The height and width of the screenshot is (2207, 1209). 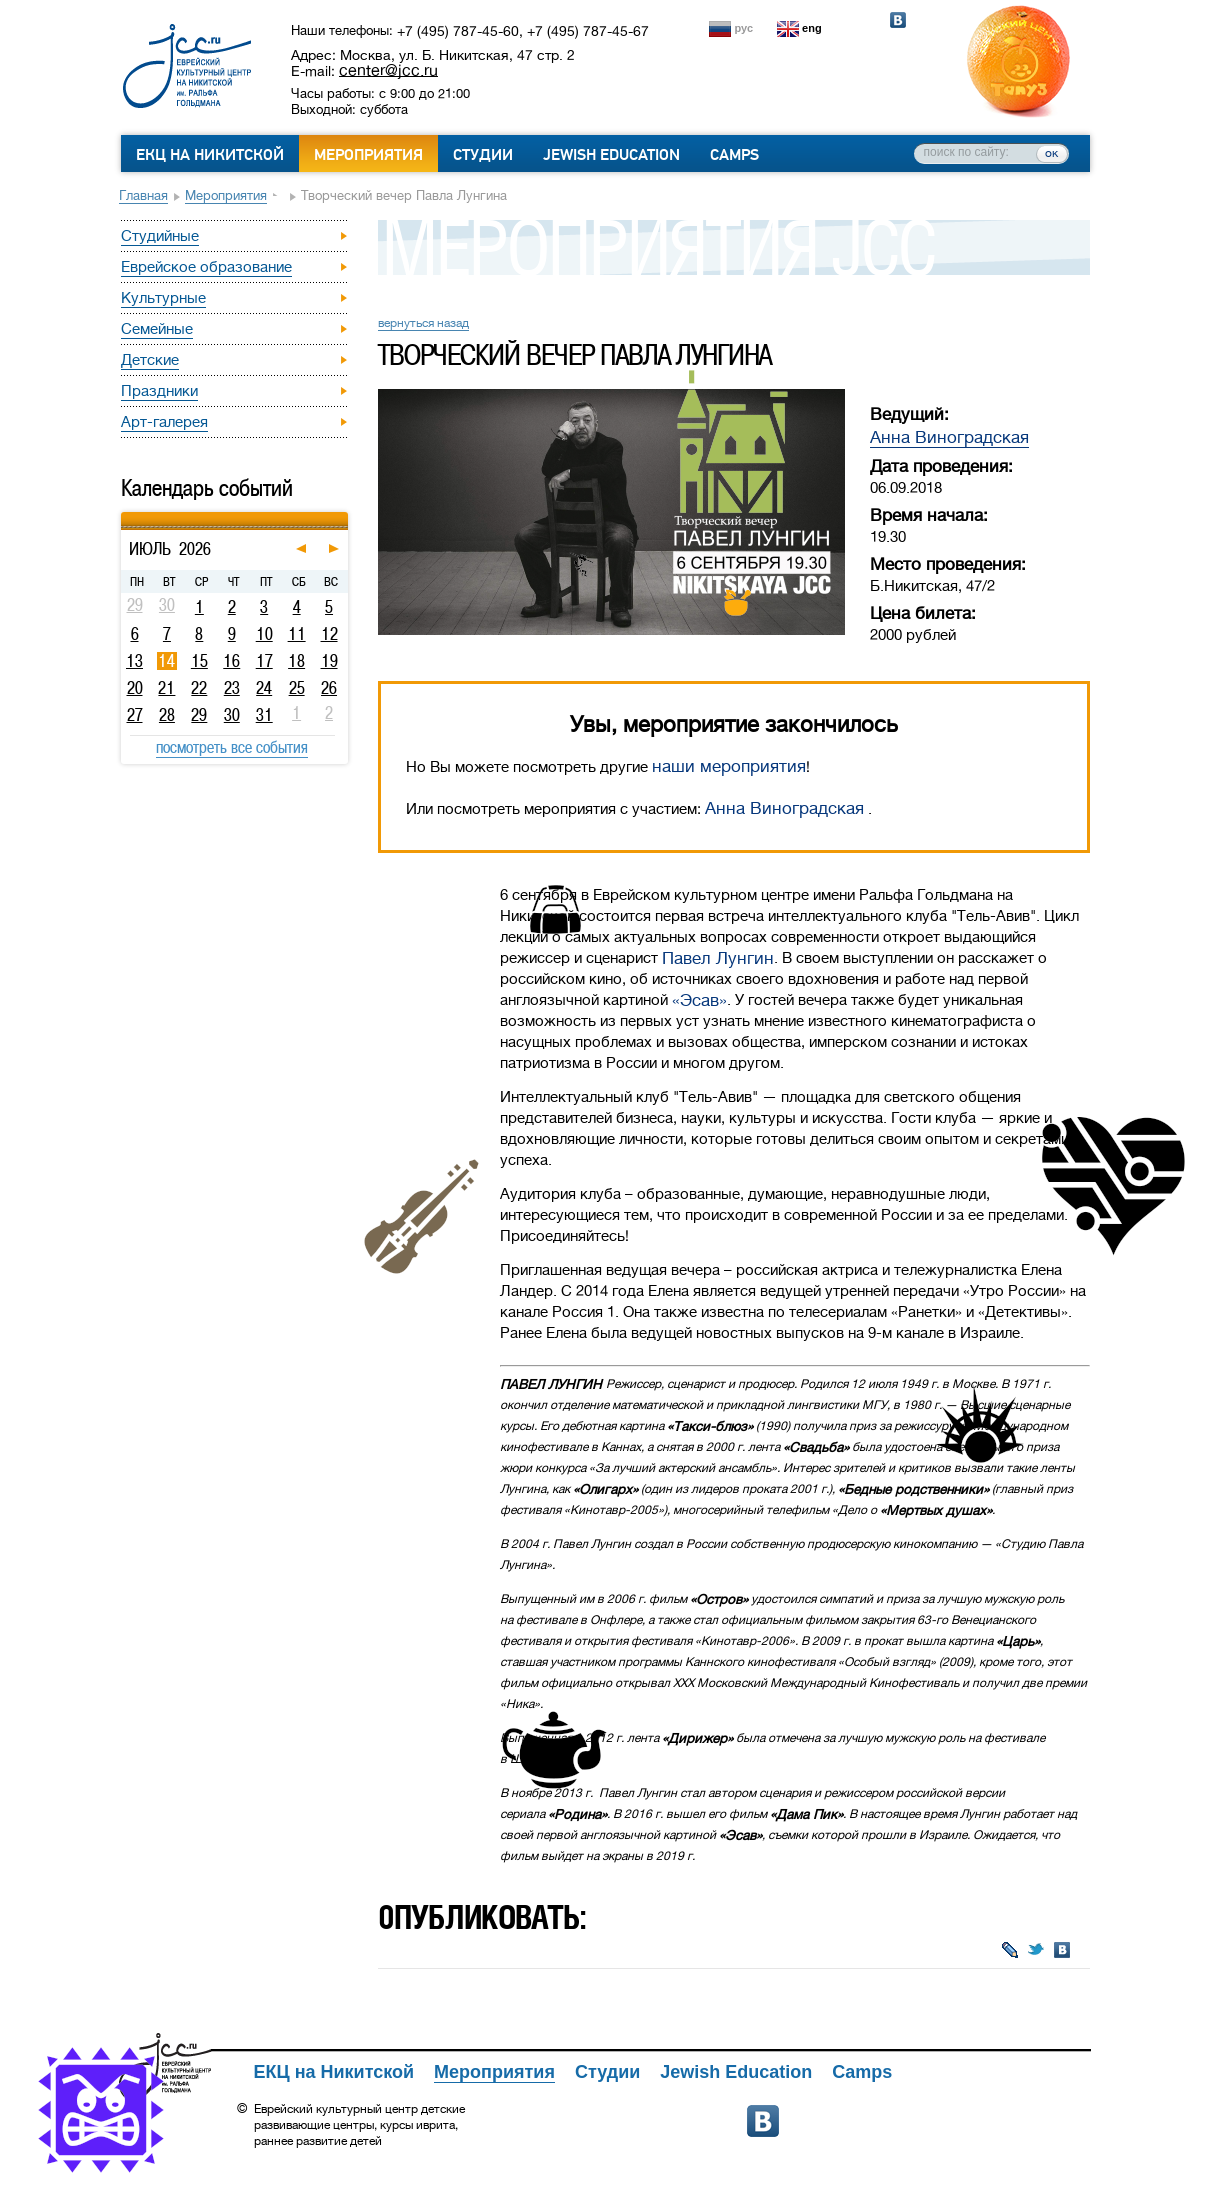 What do you see at coordinates (737, 602) in the screenshot?
I see `access the potion crafting menu` at bounding box center [737, 602].